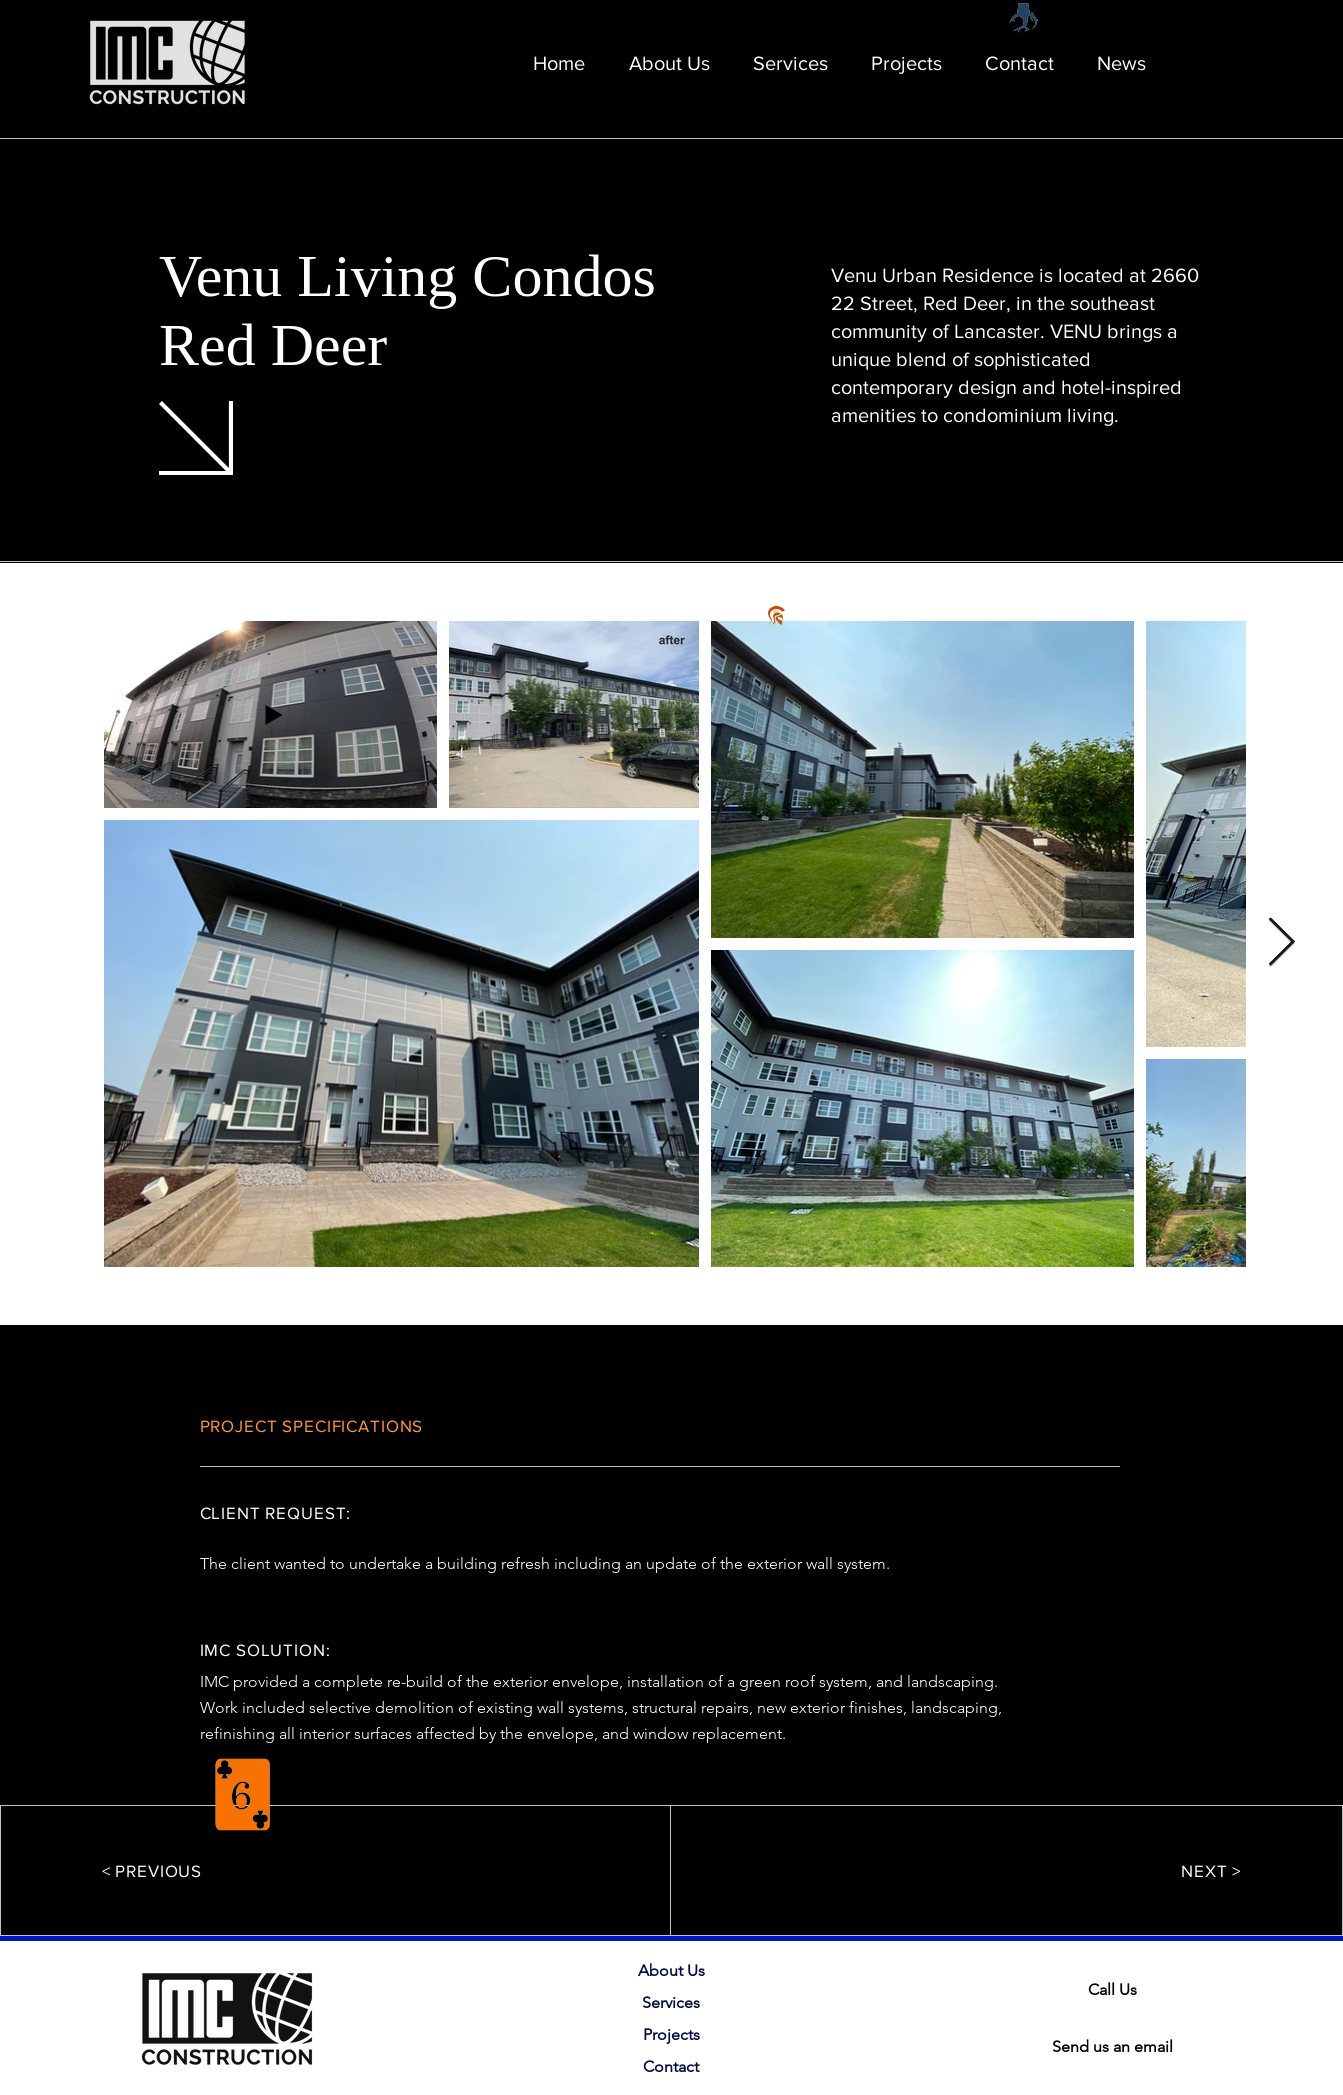 The width and height of the screenshot is (1343, 2095). I want to click on select warrior or spartan character class, so click(776, 615).